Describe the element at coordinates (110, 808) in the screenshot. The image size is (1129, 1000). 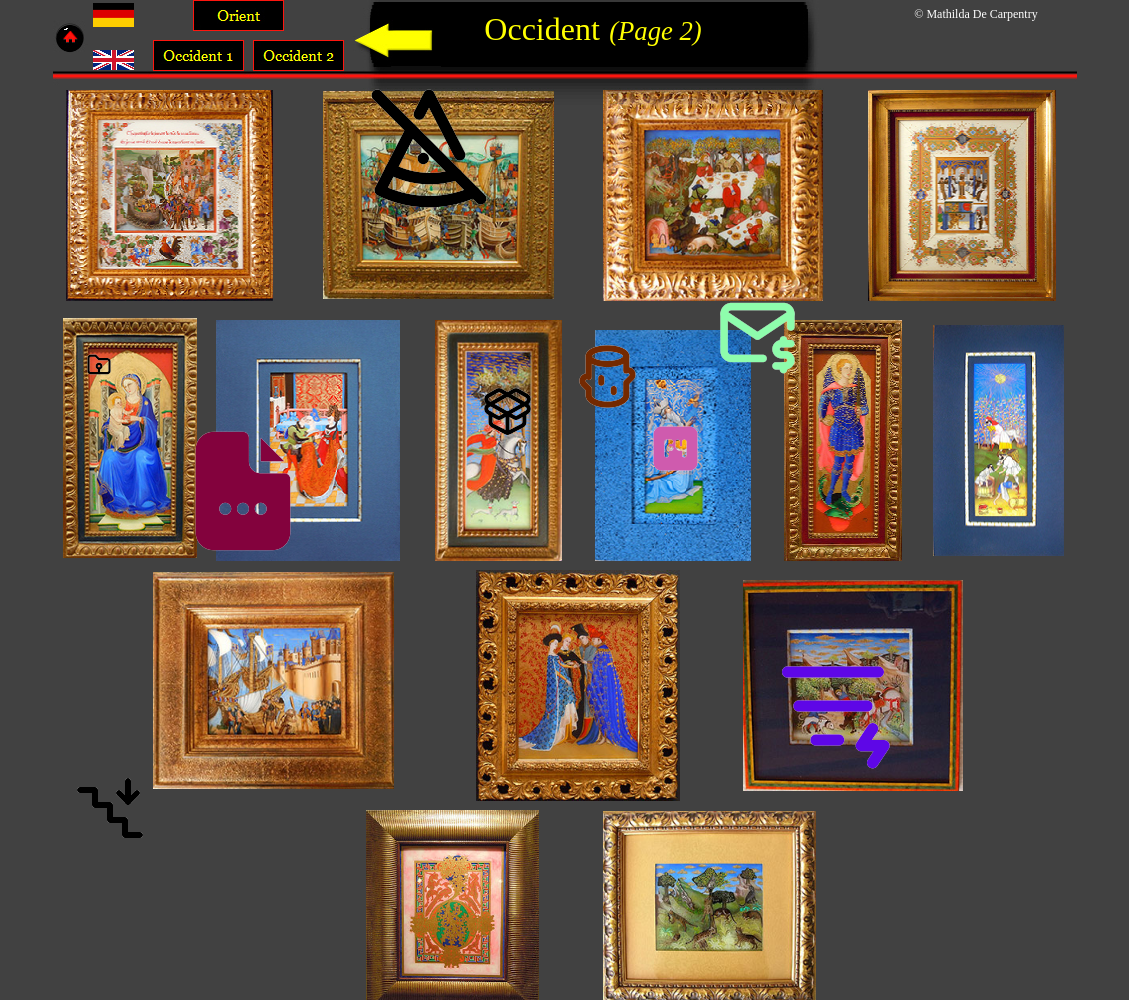
I see `navigate to a lower floor` at that location.